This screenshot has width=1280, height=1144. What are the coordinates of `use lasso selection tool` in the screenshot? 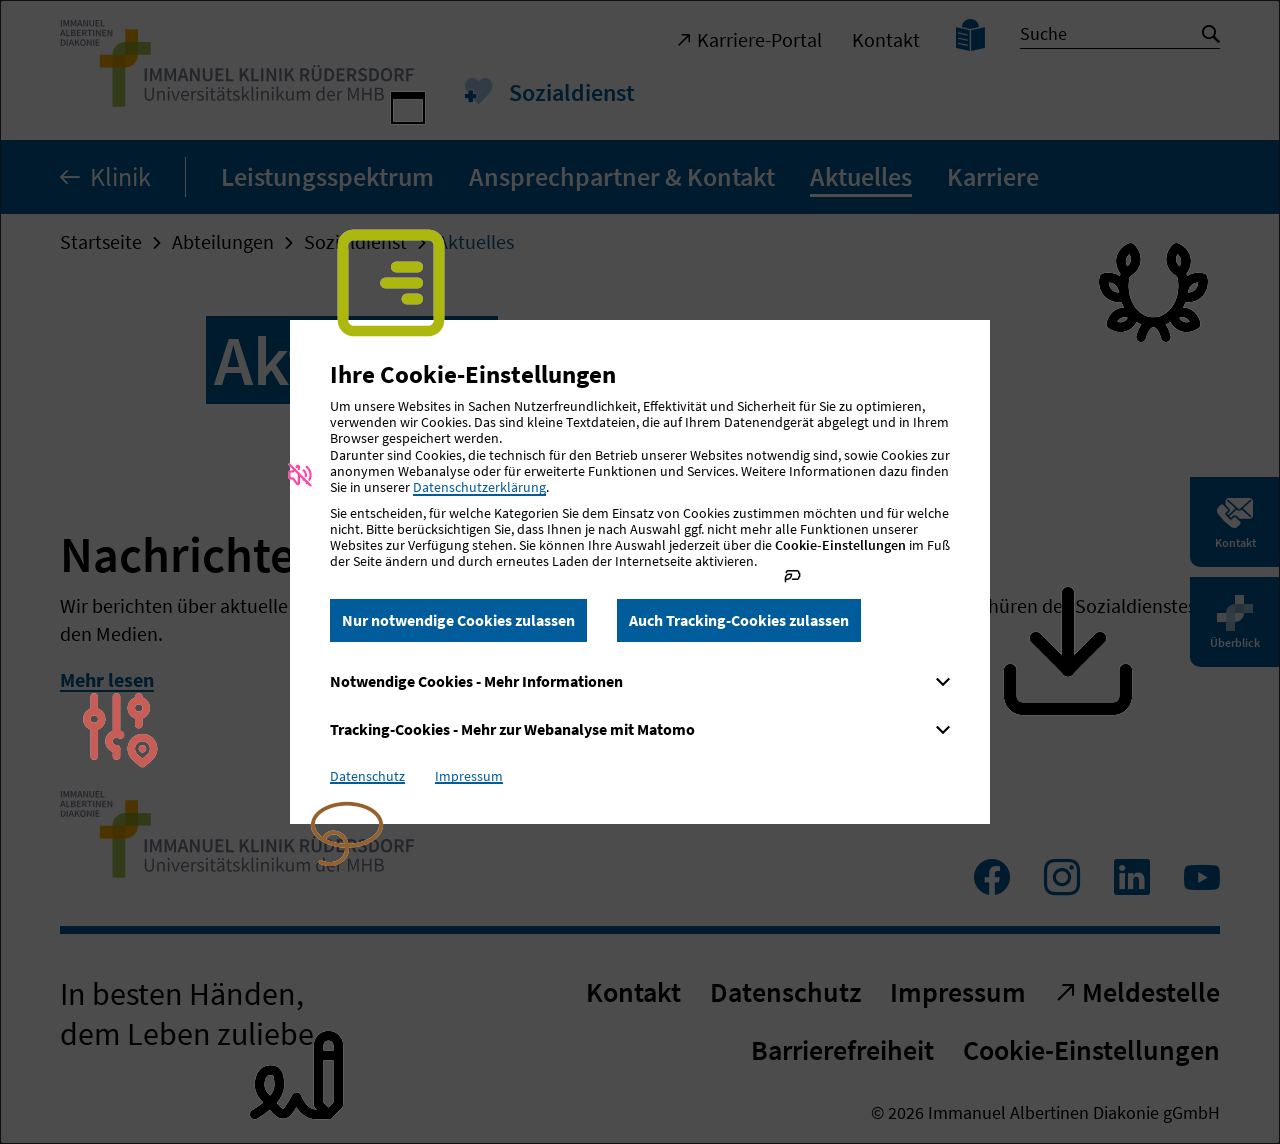 It's located at (347, 830).